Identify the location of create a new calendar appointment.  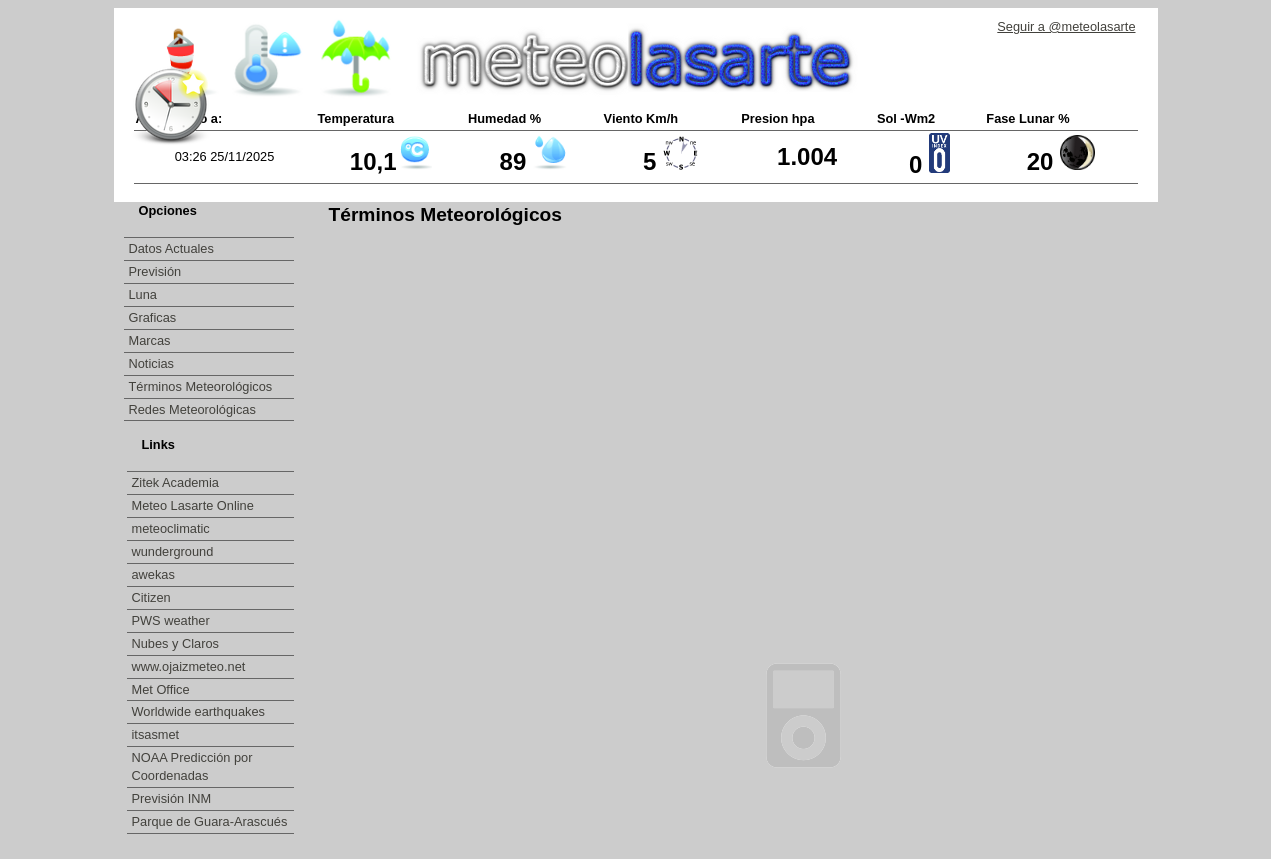
(172, 104).